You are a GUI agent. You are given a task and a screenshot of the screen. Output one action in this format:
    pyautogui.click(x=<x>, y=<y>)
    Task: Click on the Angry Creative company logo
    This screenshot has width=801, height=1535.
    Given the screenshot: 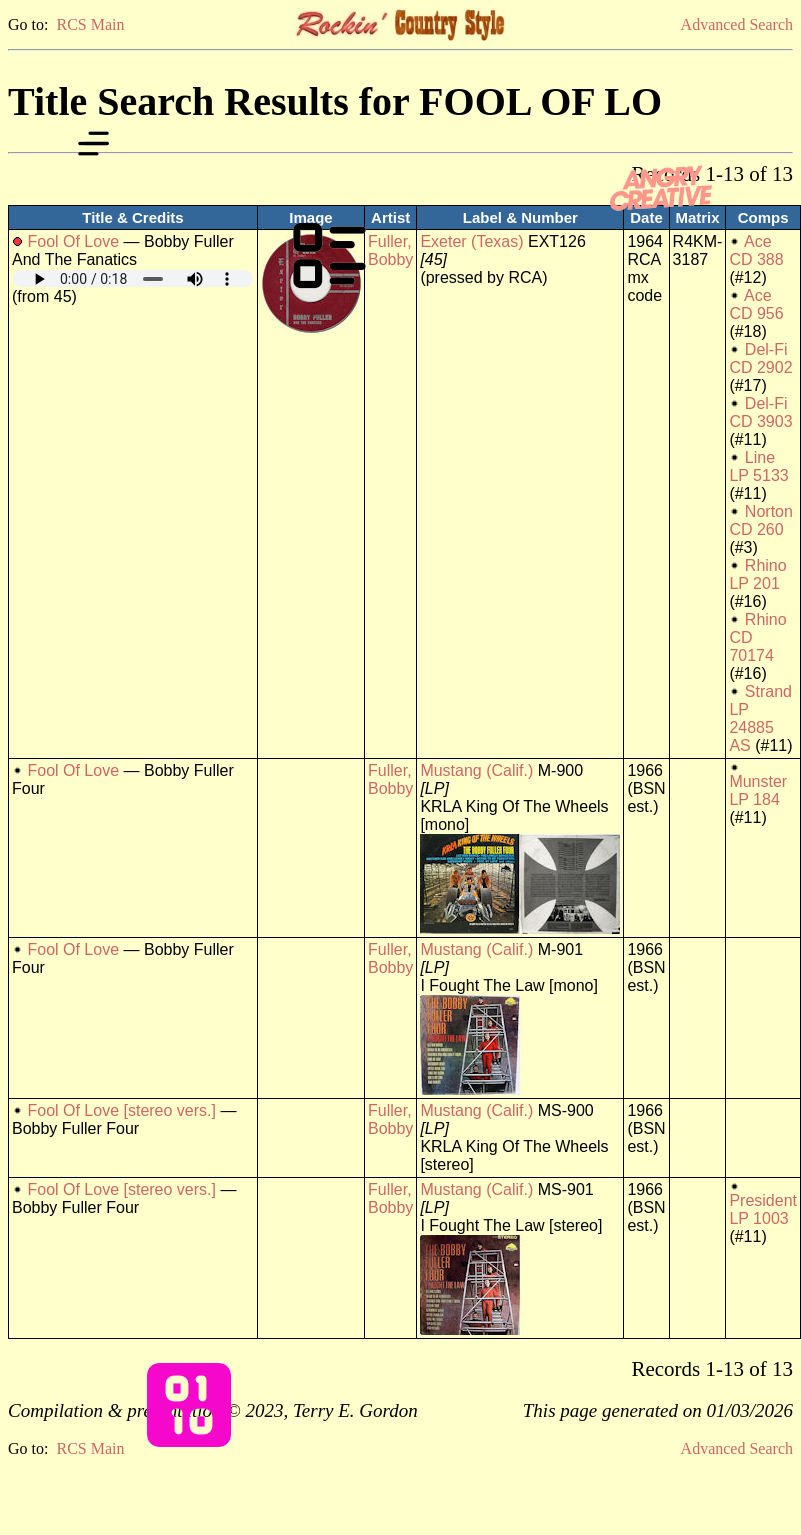 What is the action you would take?
    pyautogui.click(x=661, y=188)
    